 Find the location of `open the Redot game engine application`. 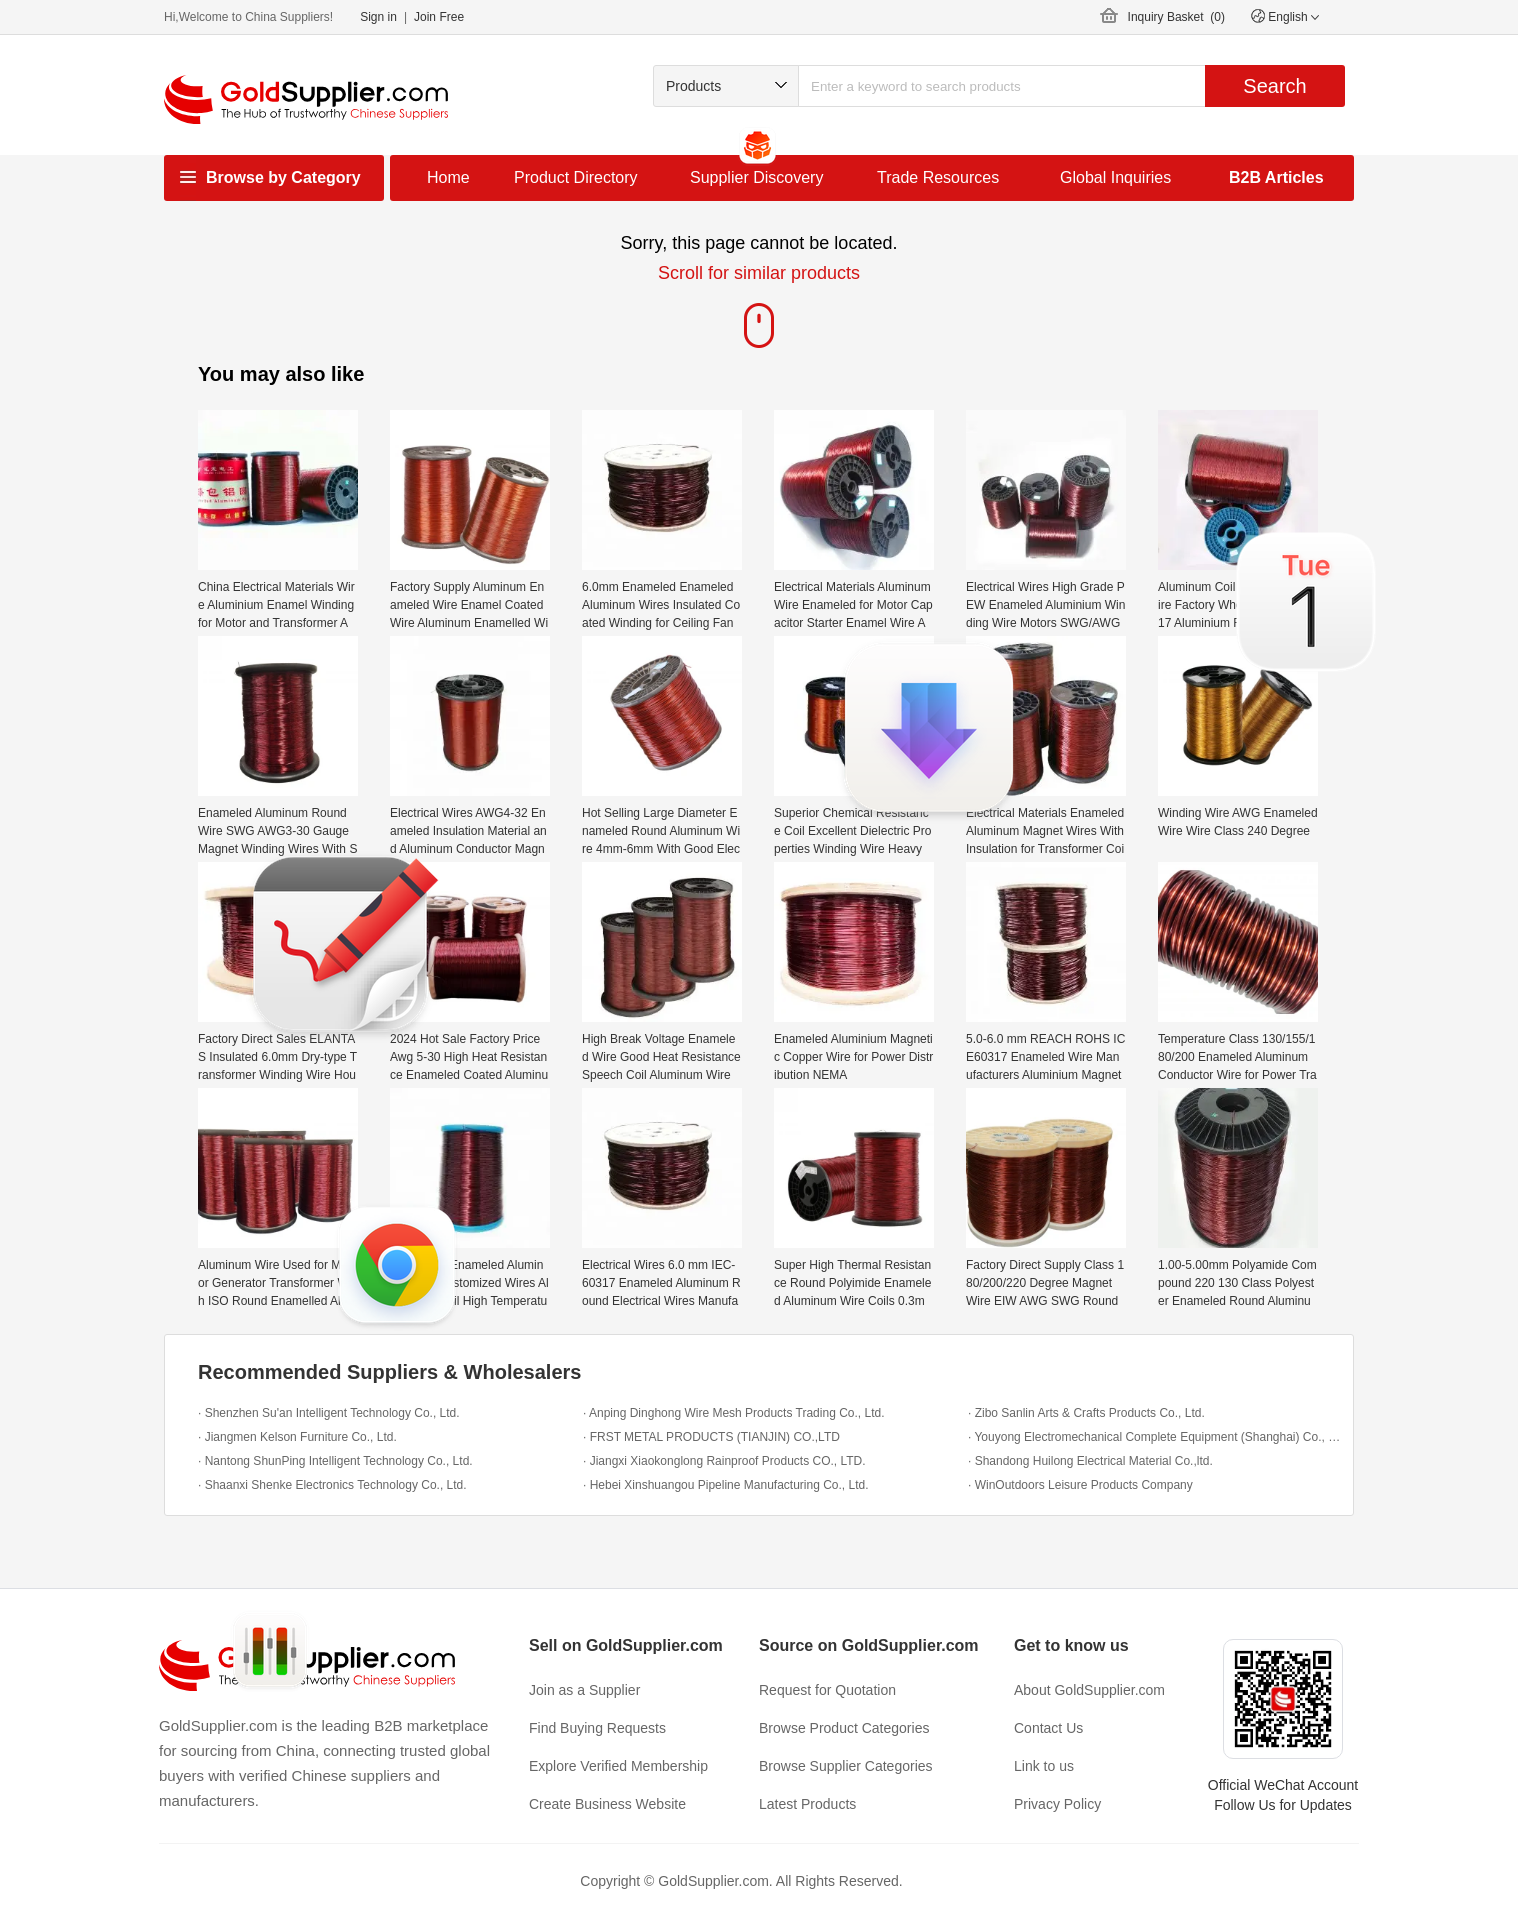

open the Redot game engine application is located at coordinates (757, 145).